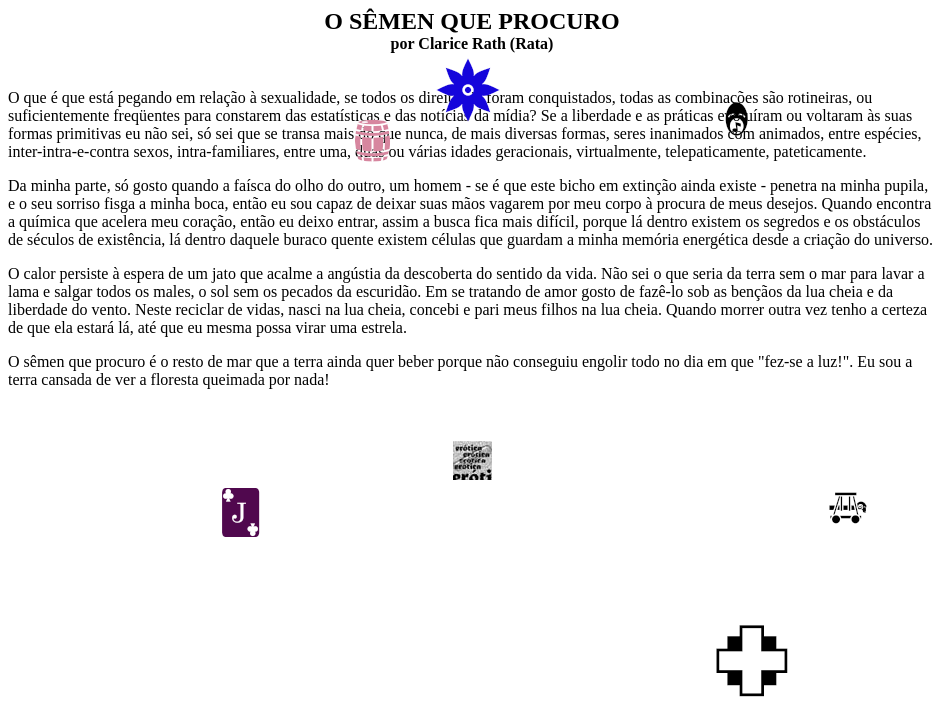 This screenshot has width=944, height=720. What do you see at coordinates (468, 90) in the screenshot?
I see `decorative badge or achievement icon` at bounding box center [468, 90].